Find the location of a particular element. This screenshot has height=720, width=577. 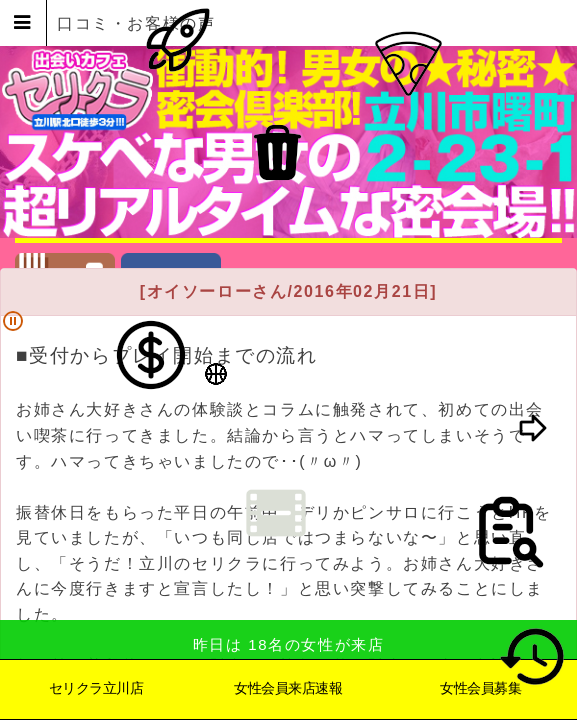

access sports or basketball content is located at coordinates (216, 374).